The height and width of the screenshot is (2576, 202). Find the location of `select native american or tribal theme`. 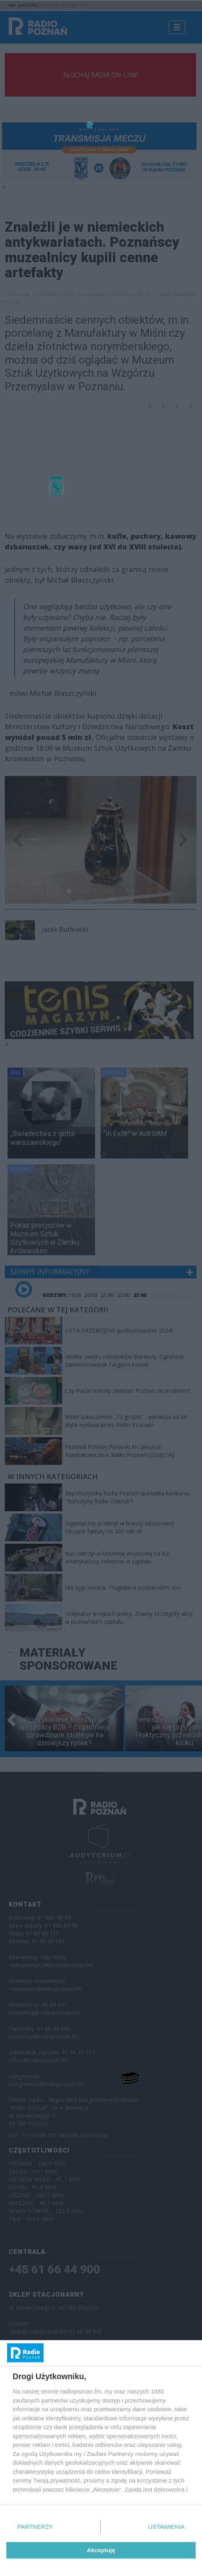

select native american or tribal theme is located at coordinates (90, 125).